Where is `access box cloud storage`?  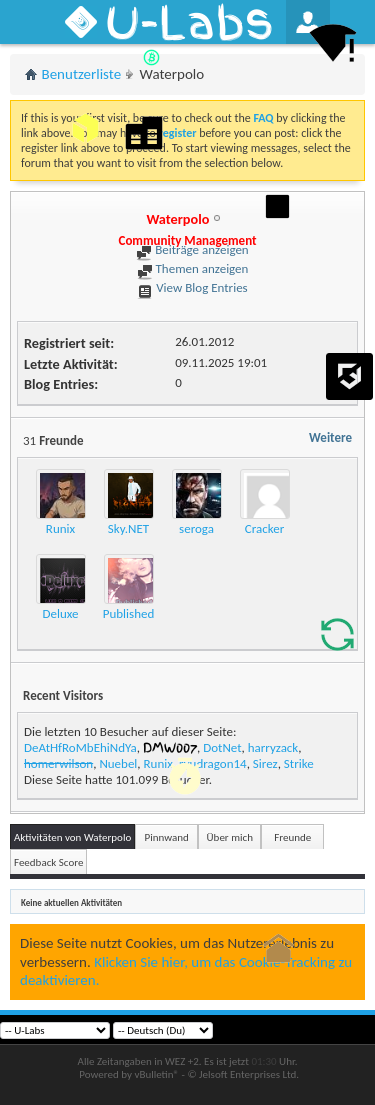 access box cloud storage is located at coordinates (85, 128).